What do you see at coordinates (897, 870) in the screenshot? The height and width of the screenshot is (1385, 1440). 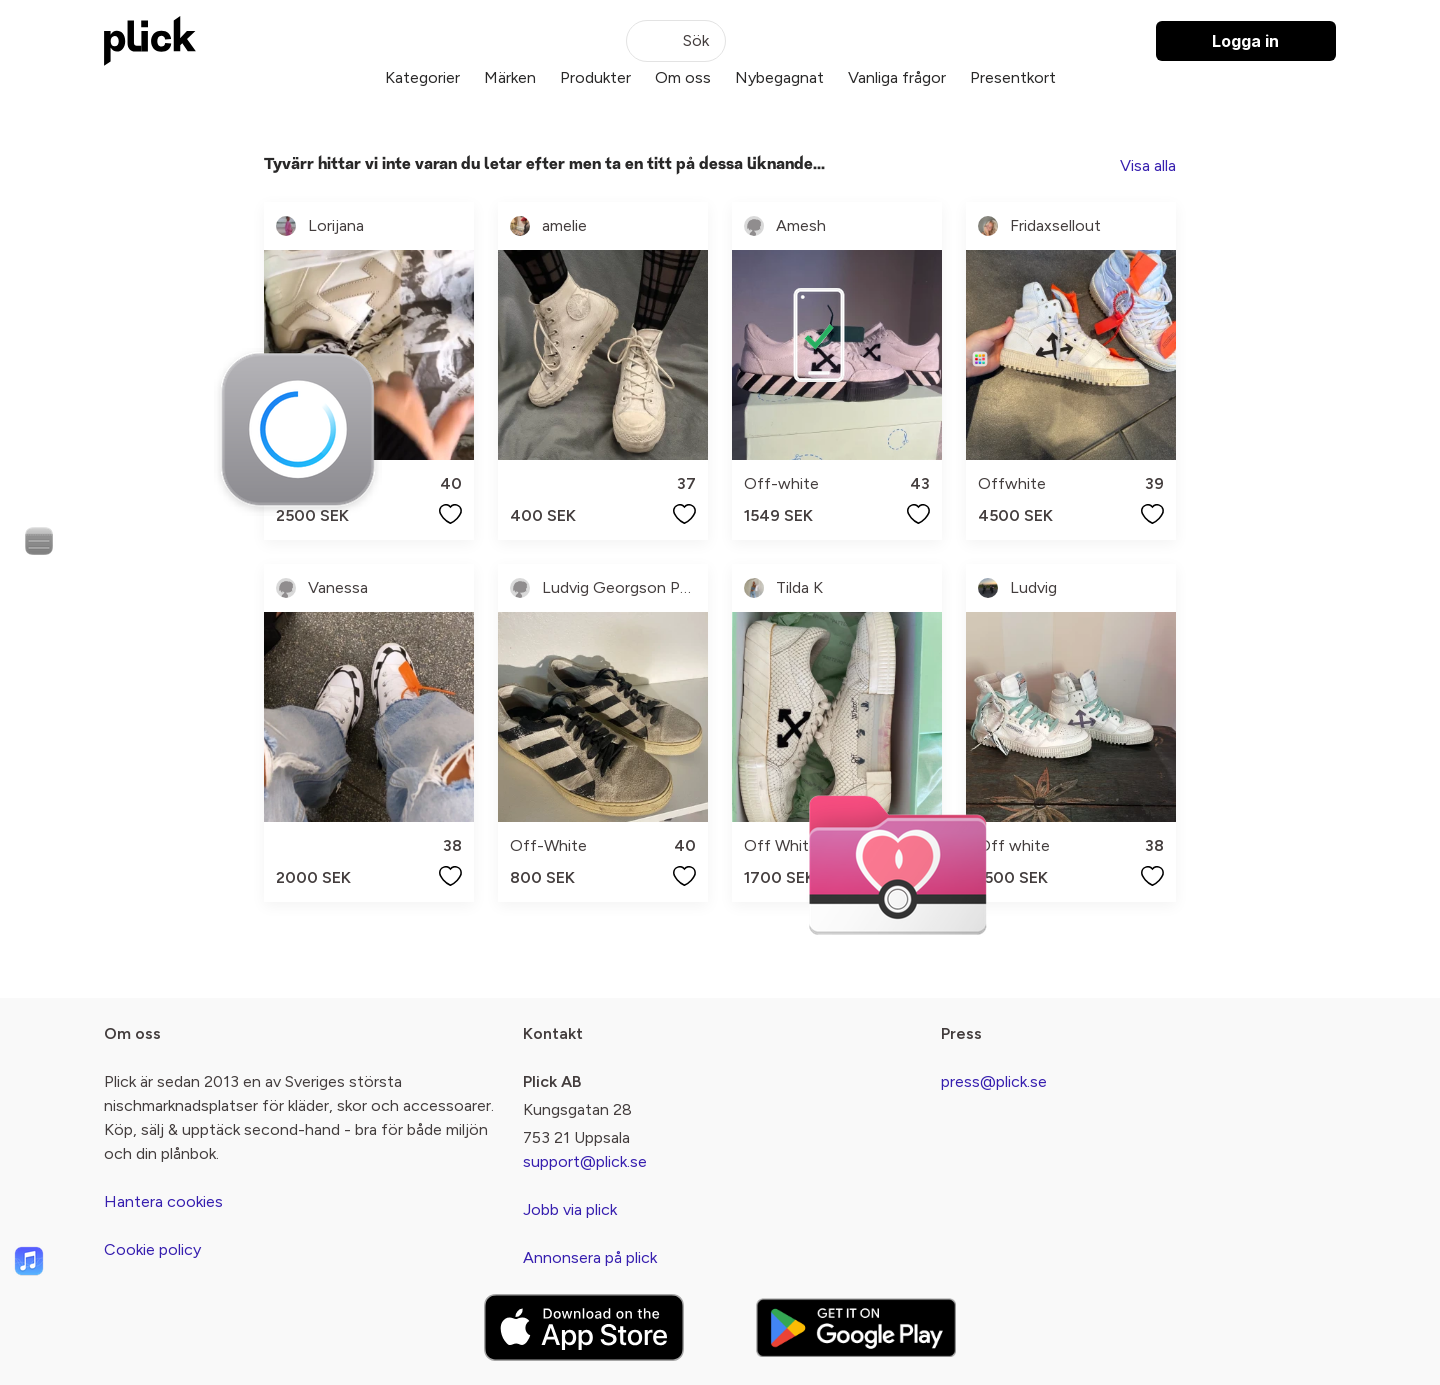 I see `open pokémon love ball themed folder` at bounding box center [897, 870].